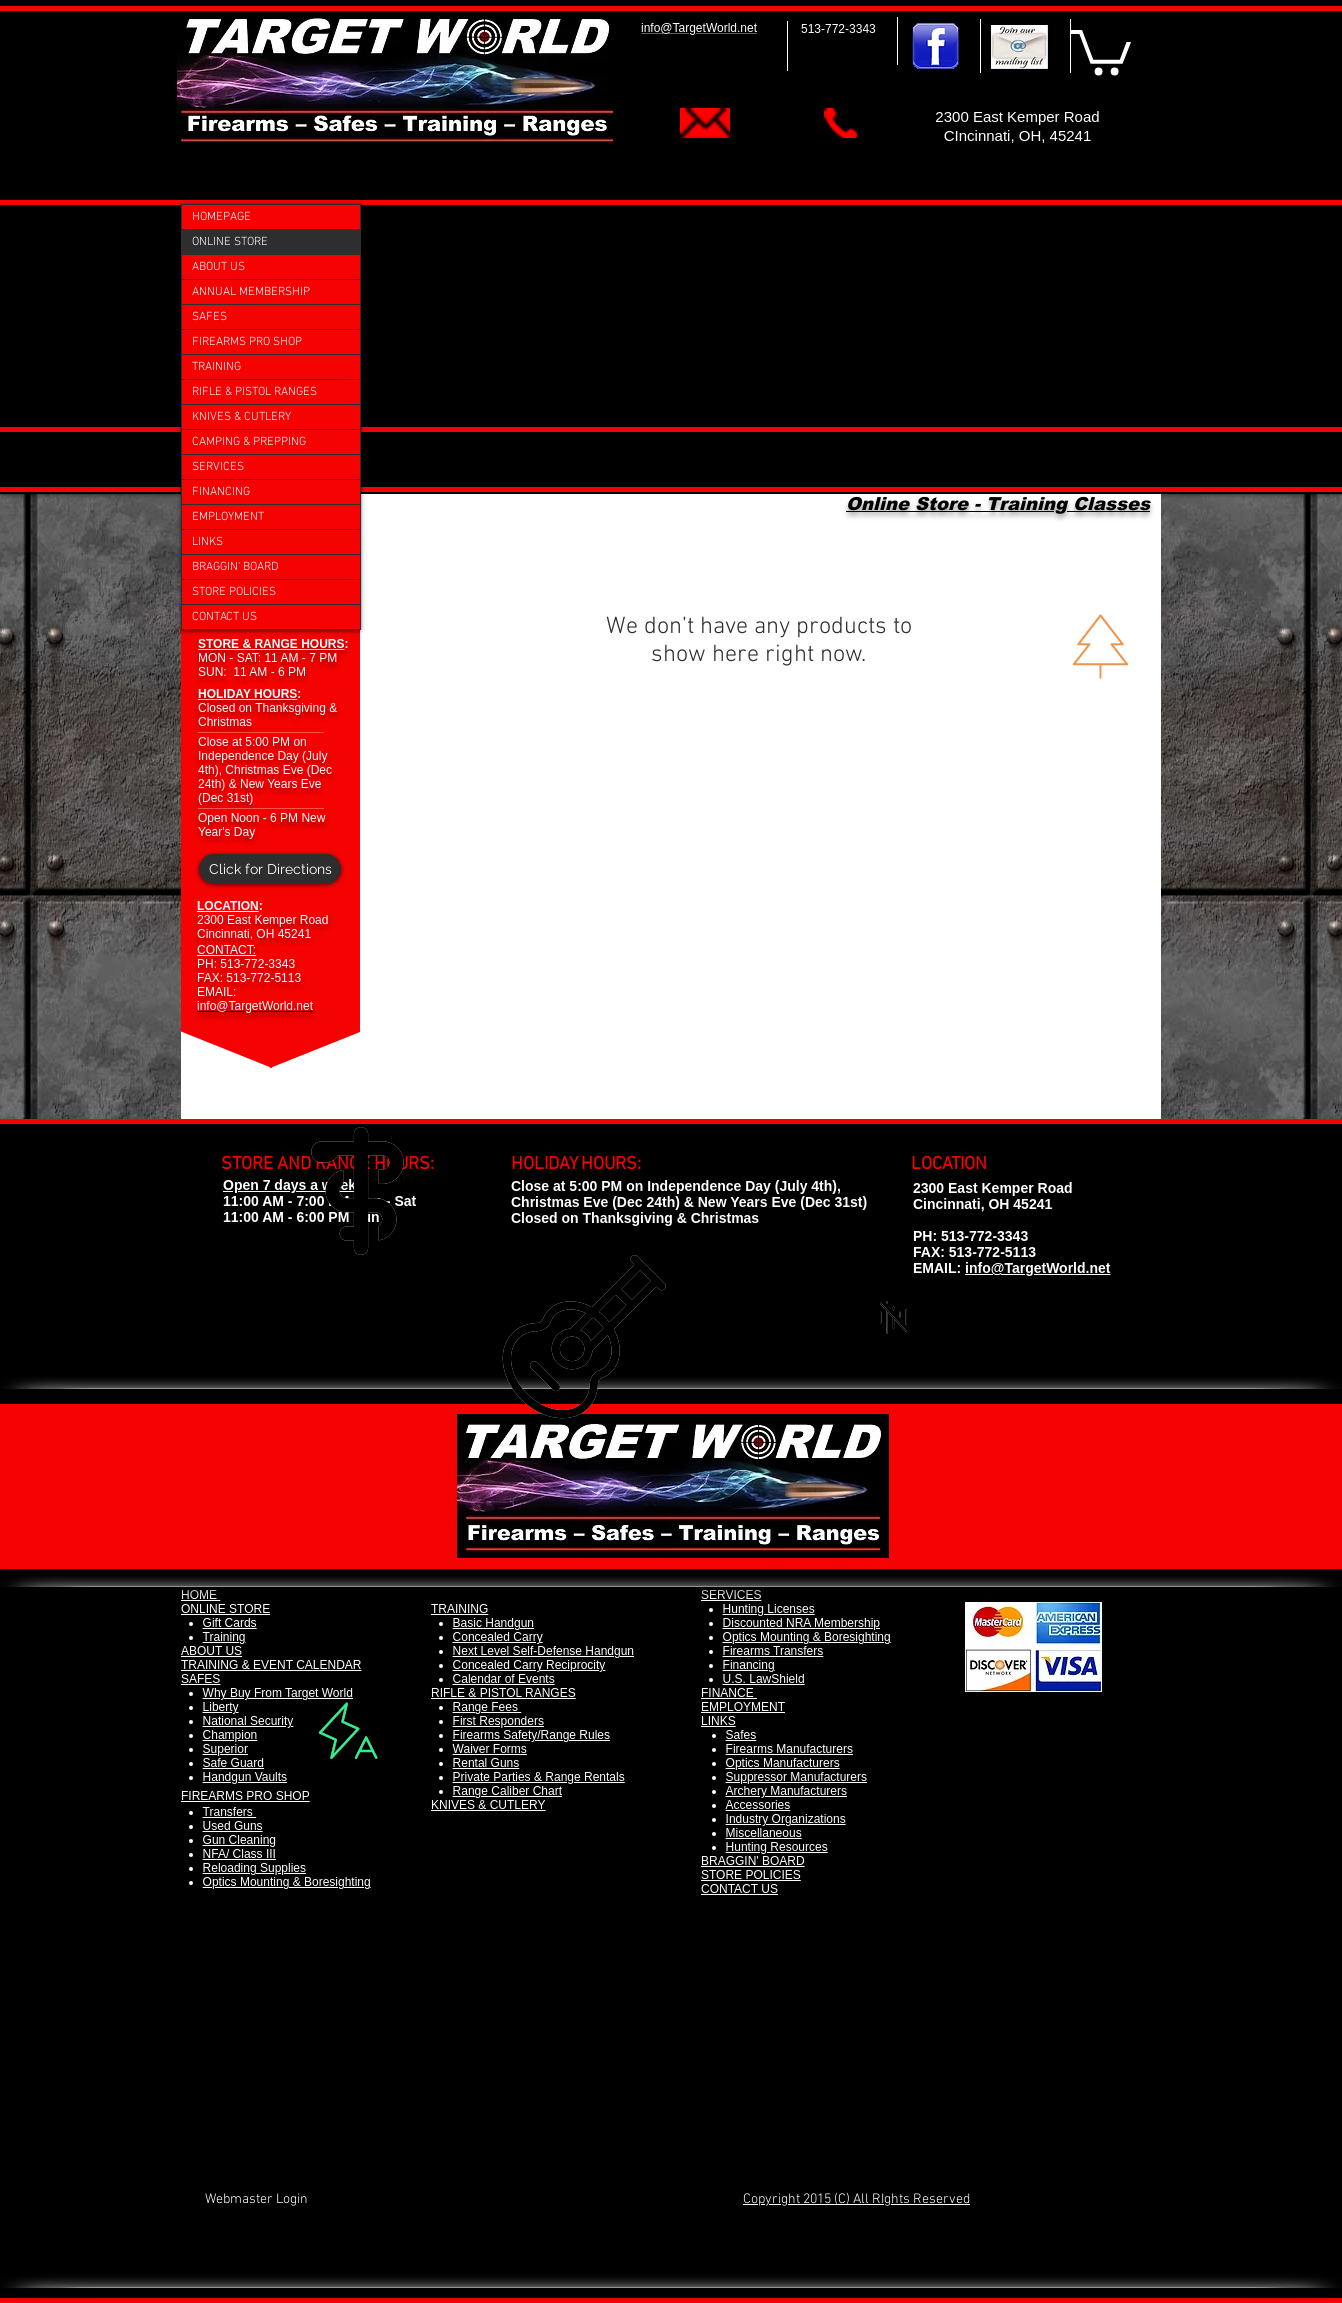  Describe the element at coordinates (361, 1191) in the screenshot. I see `access medical or healthcare services` at that location.